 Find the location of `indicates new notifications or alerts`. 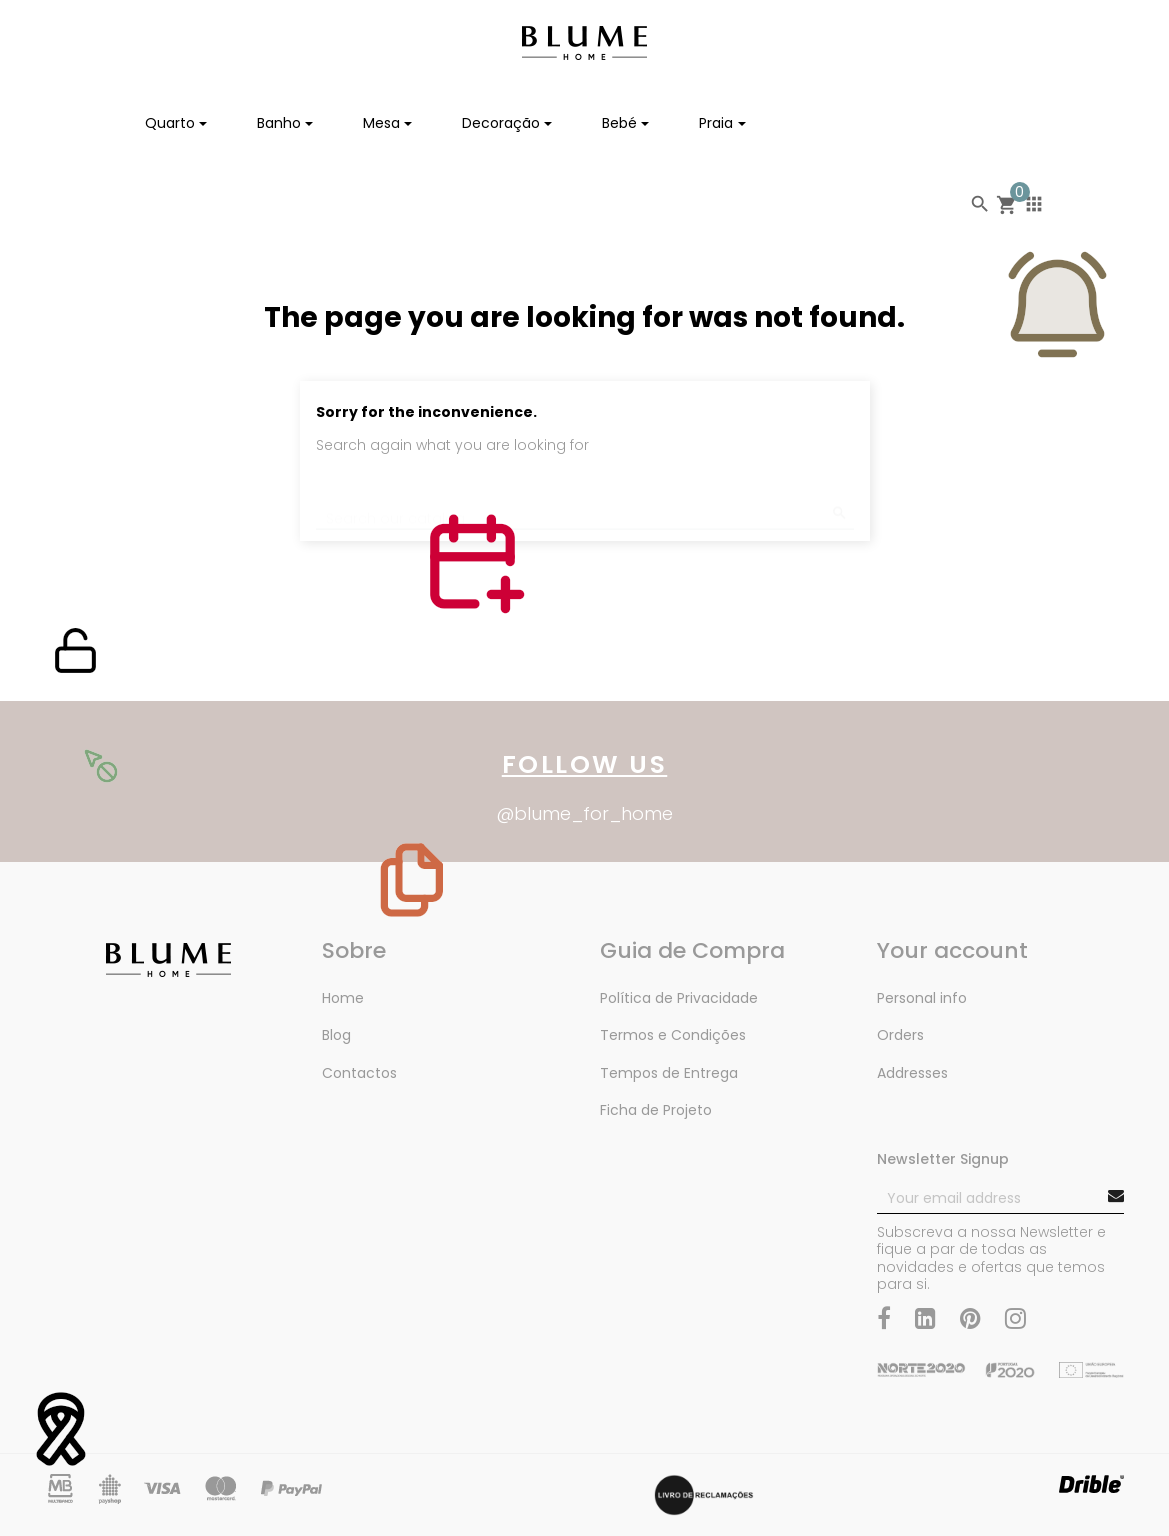

indicates new notifications or alerts is located at coordinates (1057, 306).